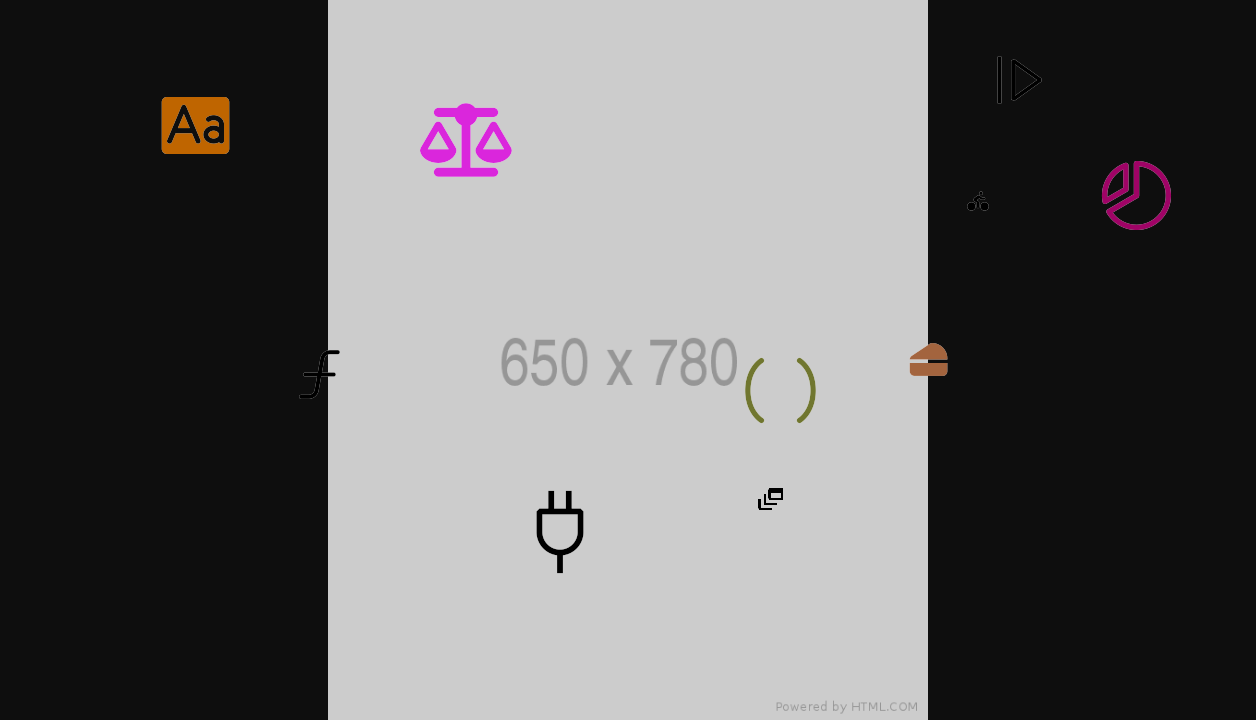 This screenshot has height=720, width=1256. Describe the element at coordinates (771, 499) in the screenshot. I see `view dynamic or stacked content feed` at that location.